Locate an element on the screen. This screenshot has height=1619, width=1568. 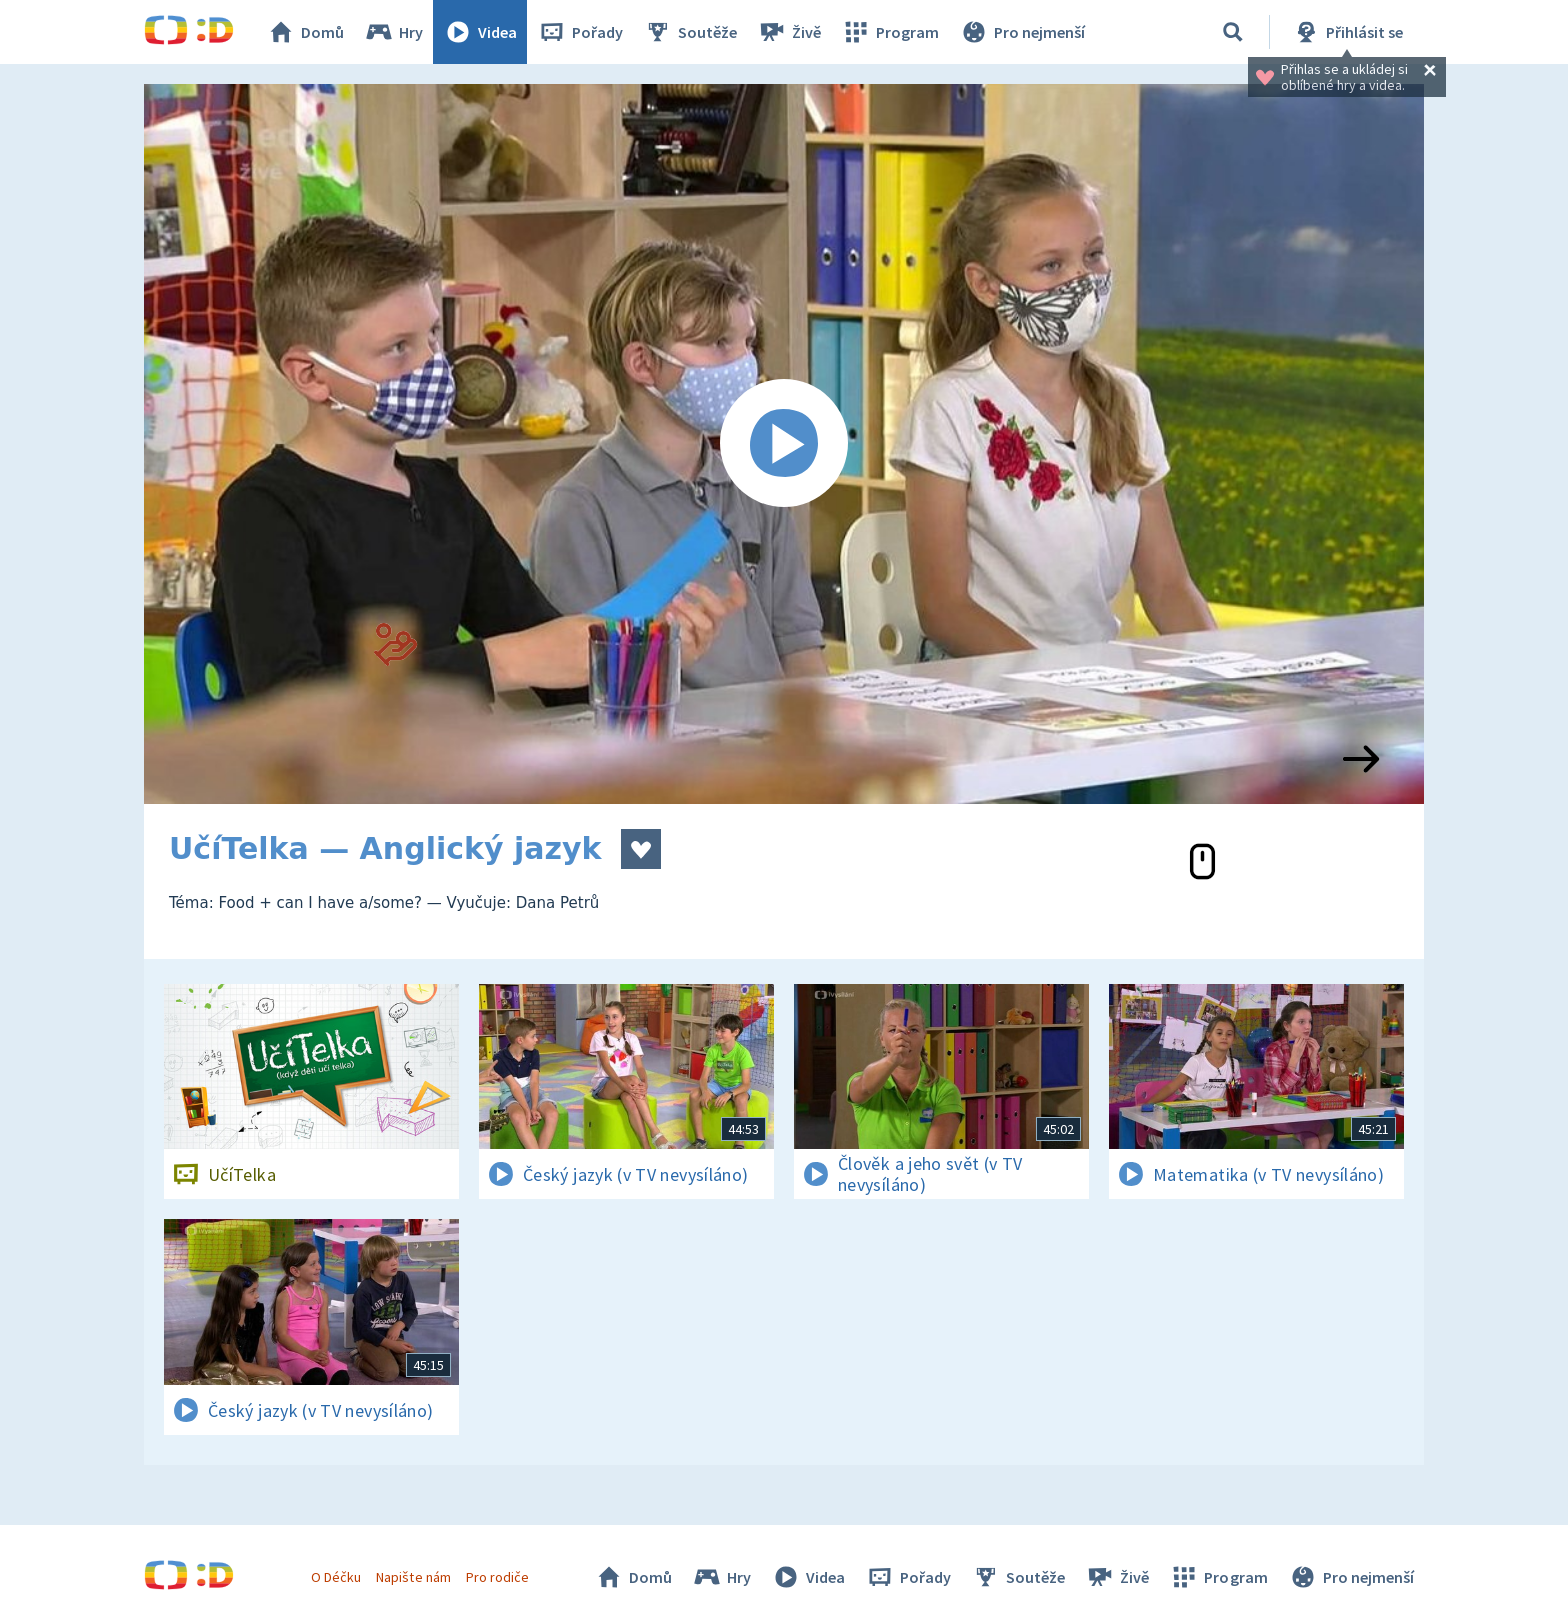
mouse input device settings is located at coordinates (1202, 861).